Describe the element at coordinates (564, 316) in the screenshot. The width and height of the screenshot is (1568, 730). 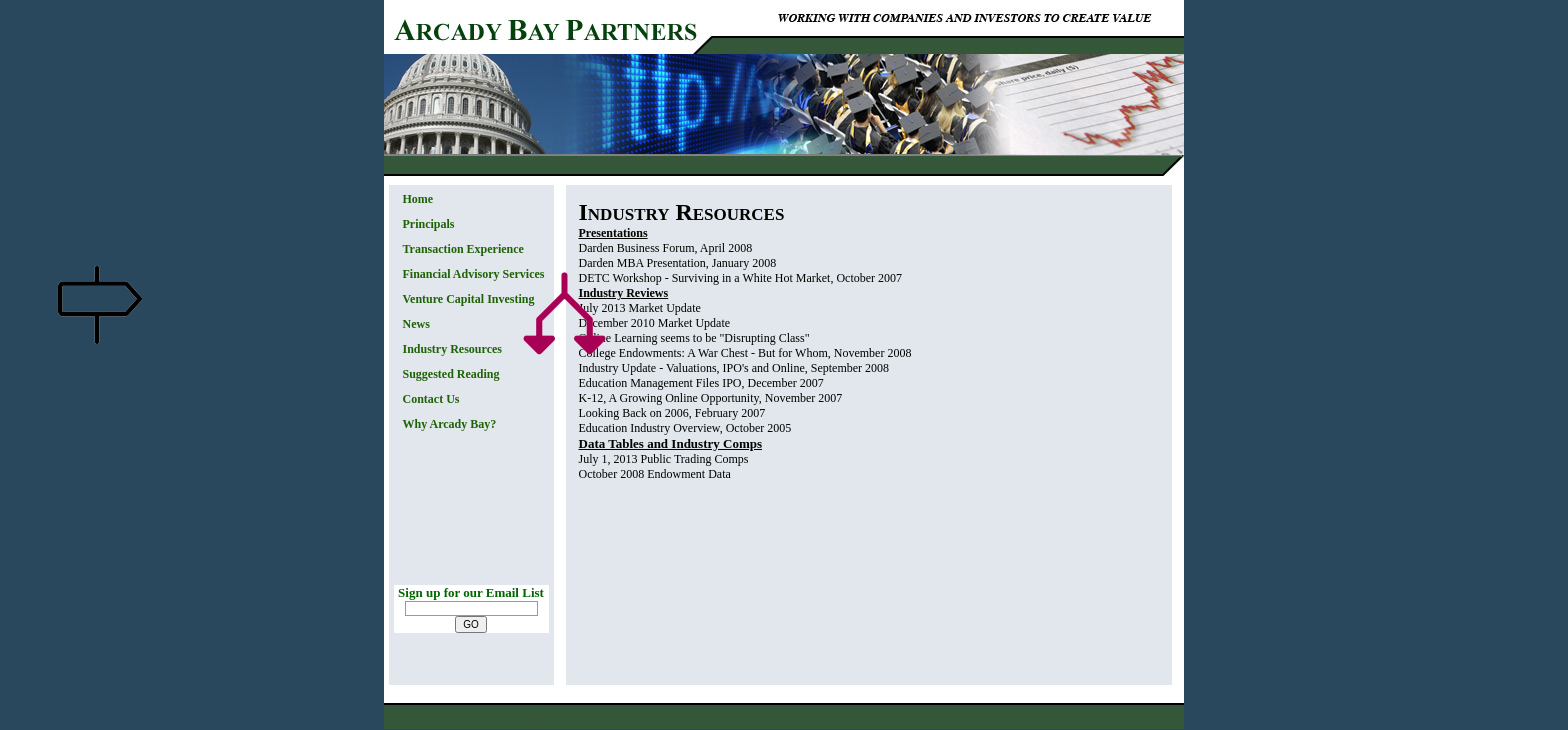
I see `split content into multiple paths` at that location.